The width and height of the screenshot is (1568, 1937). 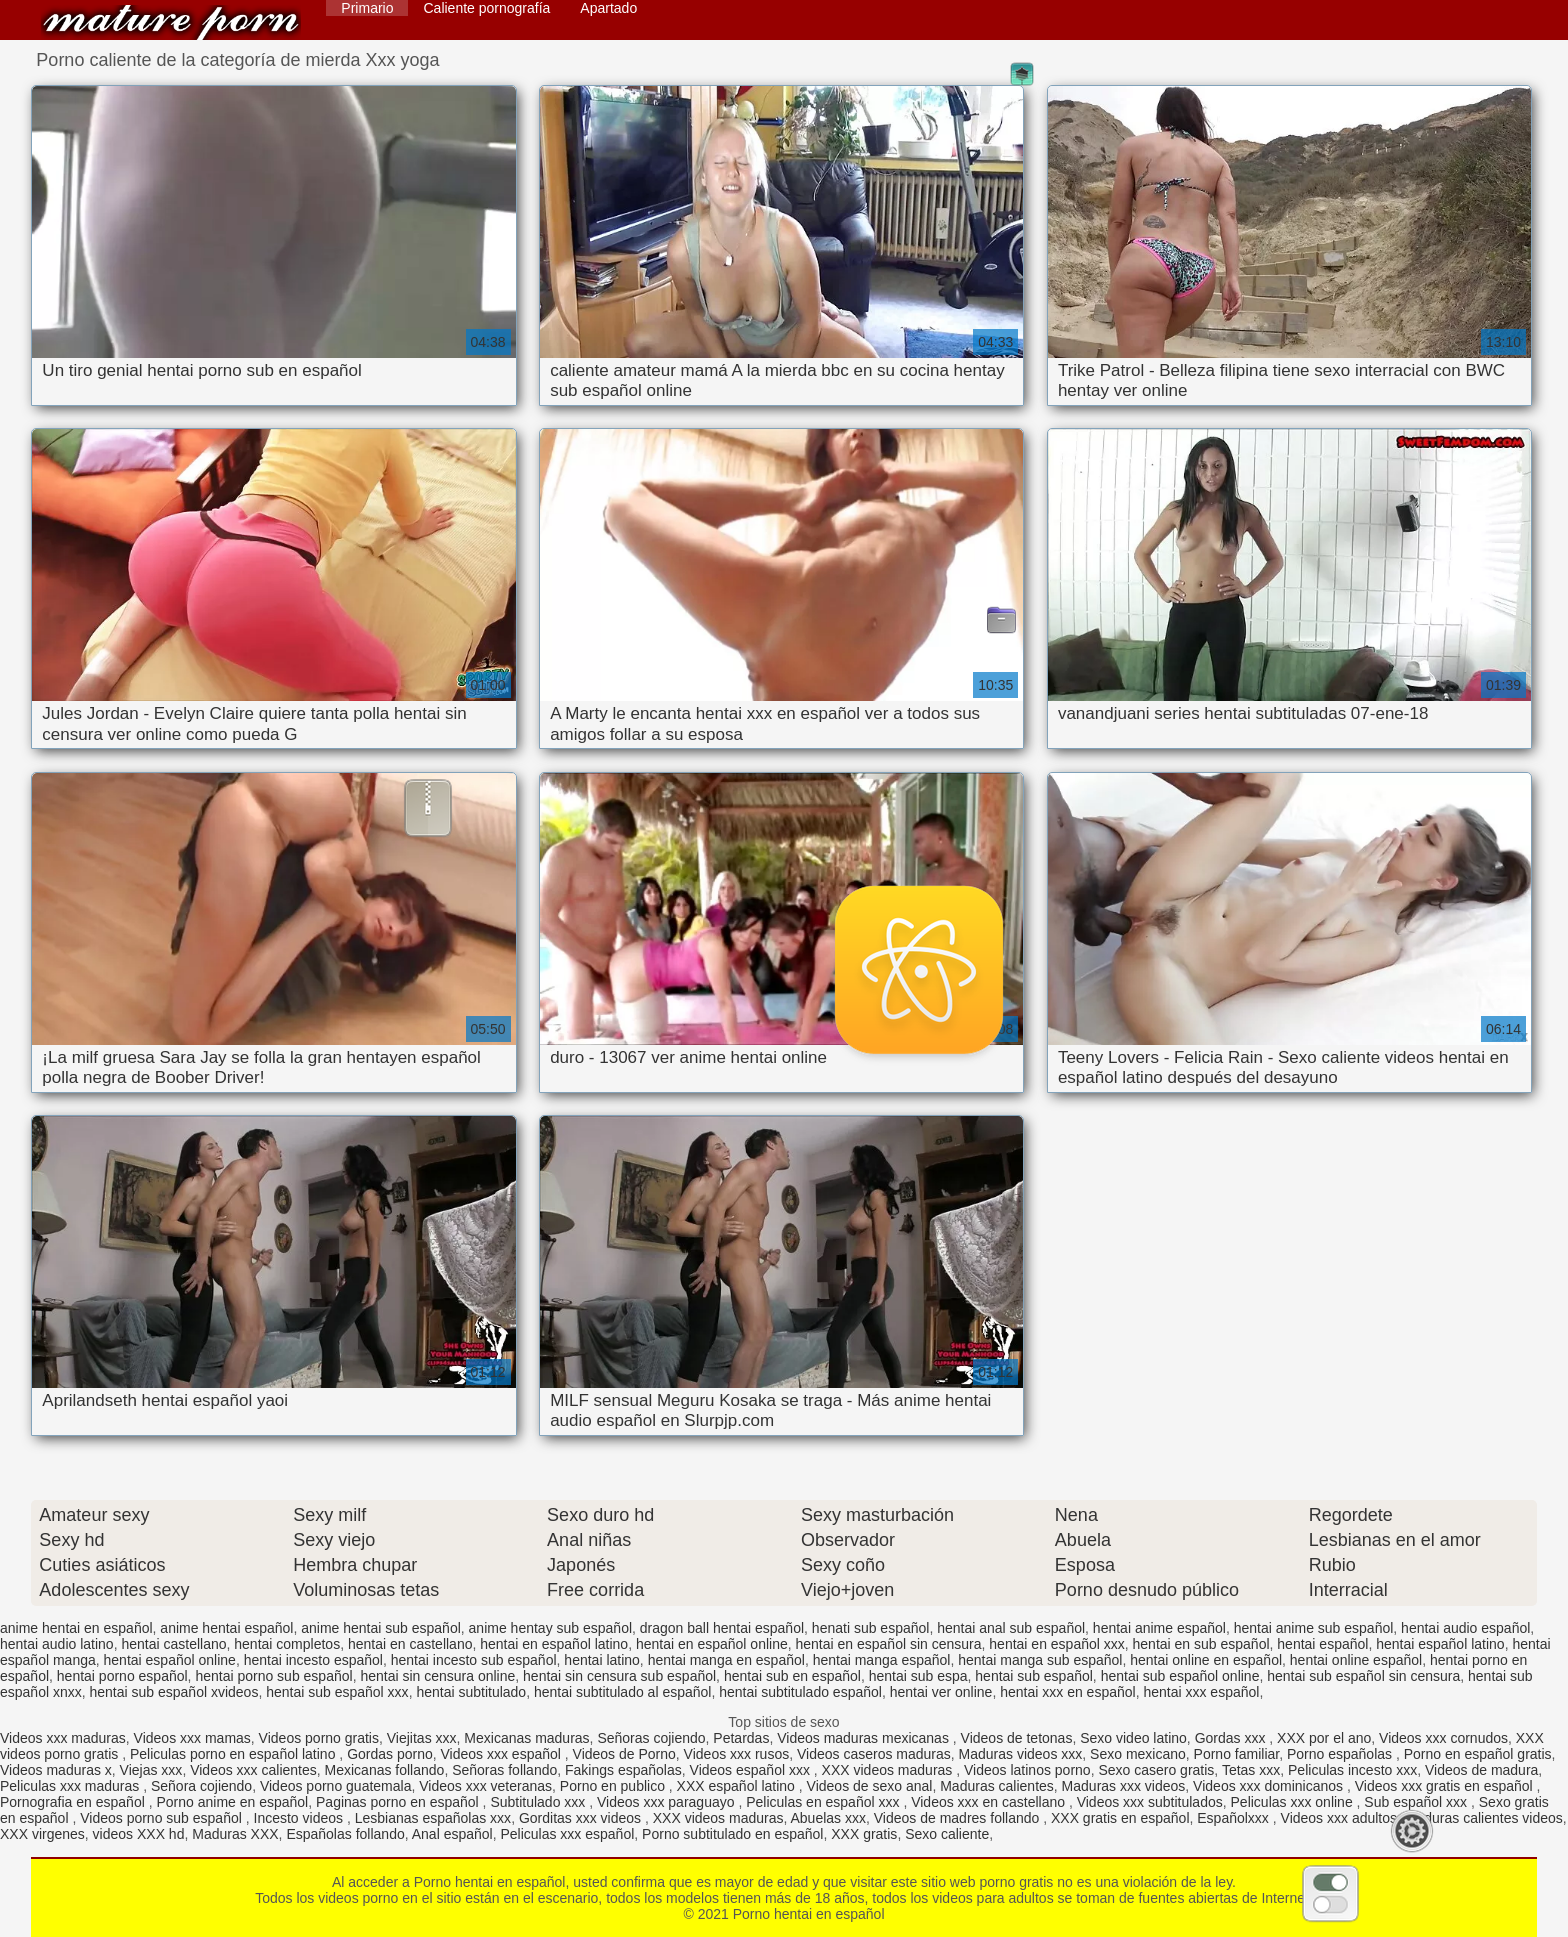 What do you see at coordinates (1330, 1893) in the screenshot?
I see `open desktop preferences settings` at bounding box center [1330, 1893].